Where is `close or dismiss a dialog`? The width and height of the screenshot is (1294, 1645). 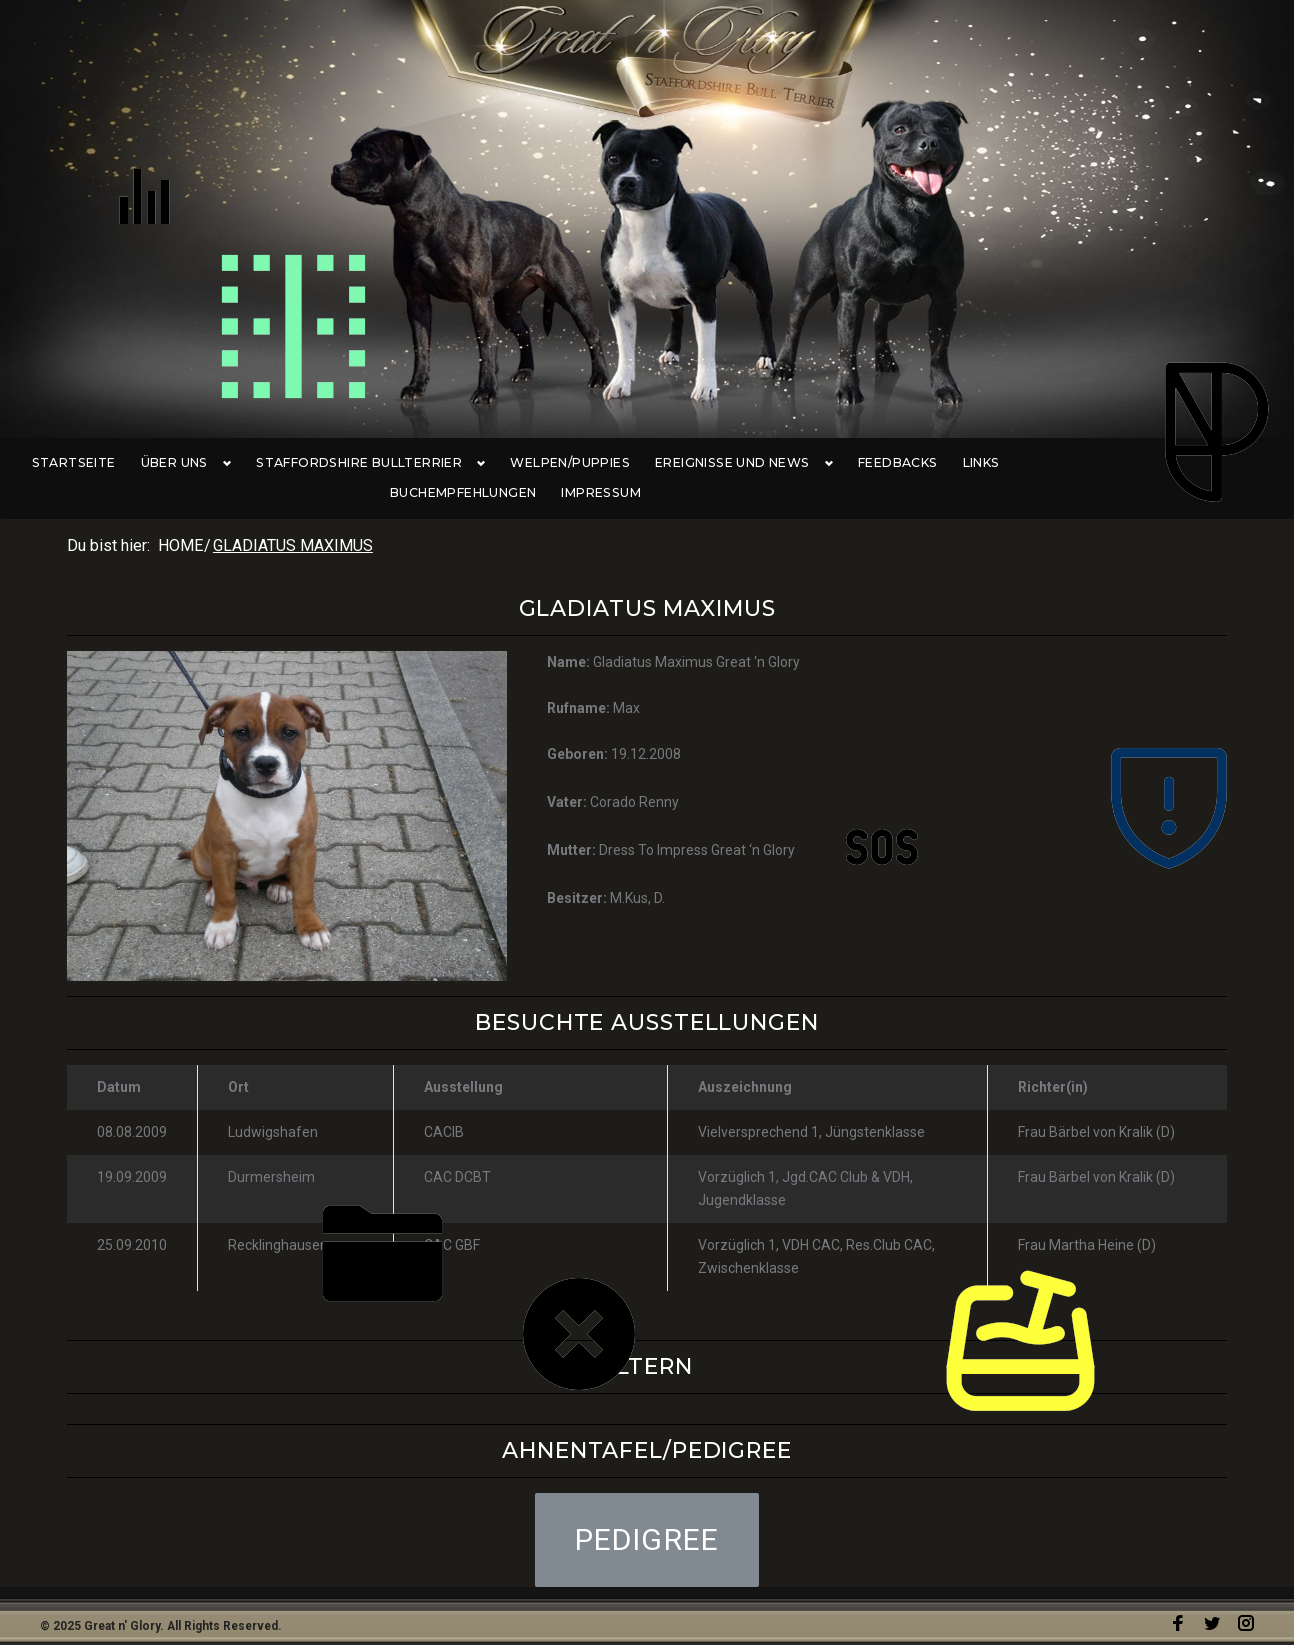 close or dismiss a dialog is located at coordinates (579, 1334).